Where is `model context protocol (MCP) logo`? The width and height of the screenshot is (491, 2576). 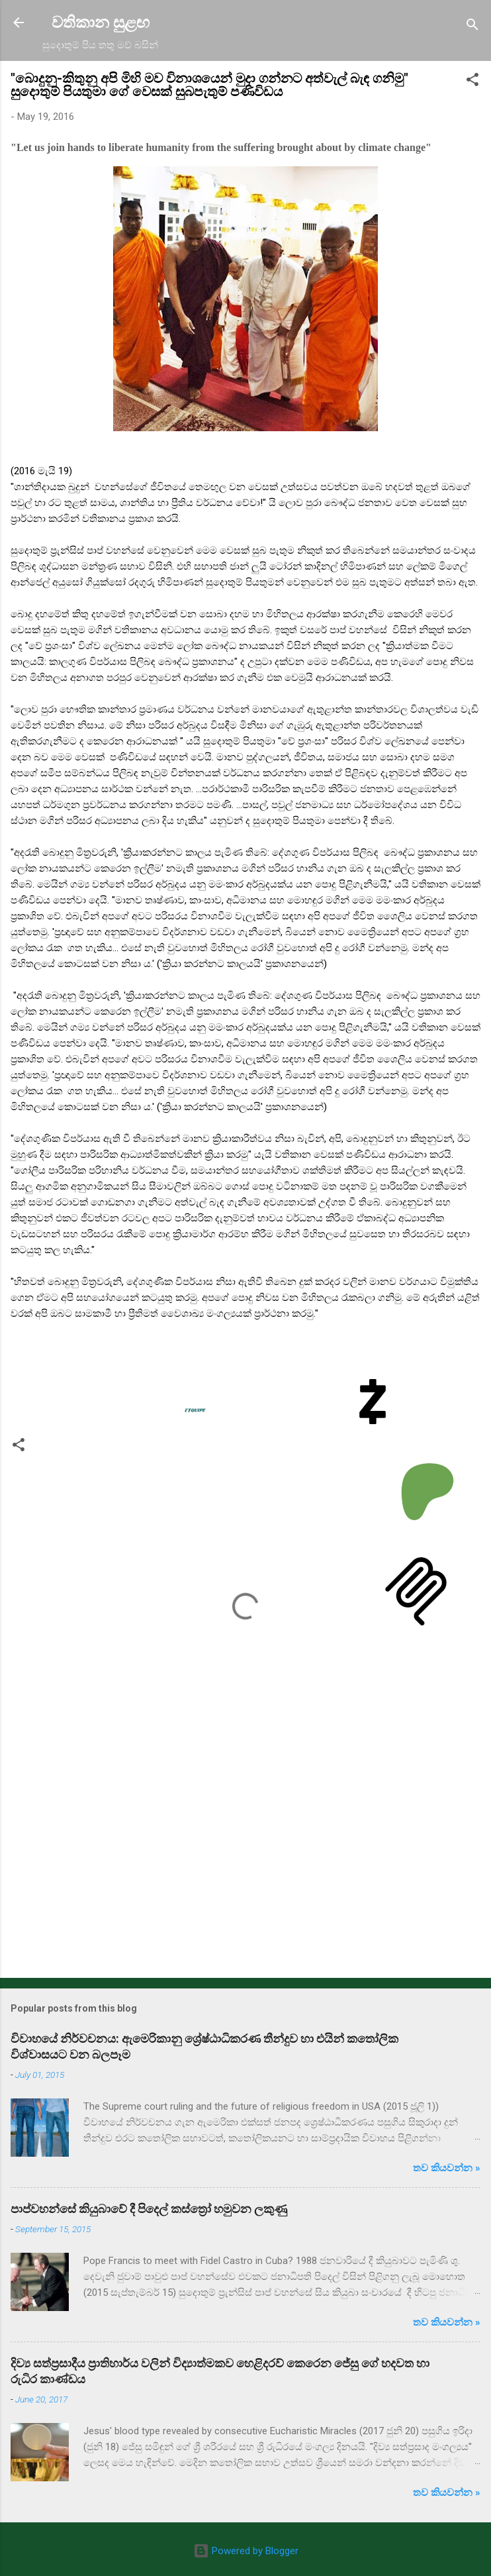
model context protocol (MCP) logo is located at coordinates (416, 1591).